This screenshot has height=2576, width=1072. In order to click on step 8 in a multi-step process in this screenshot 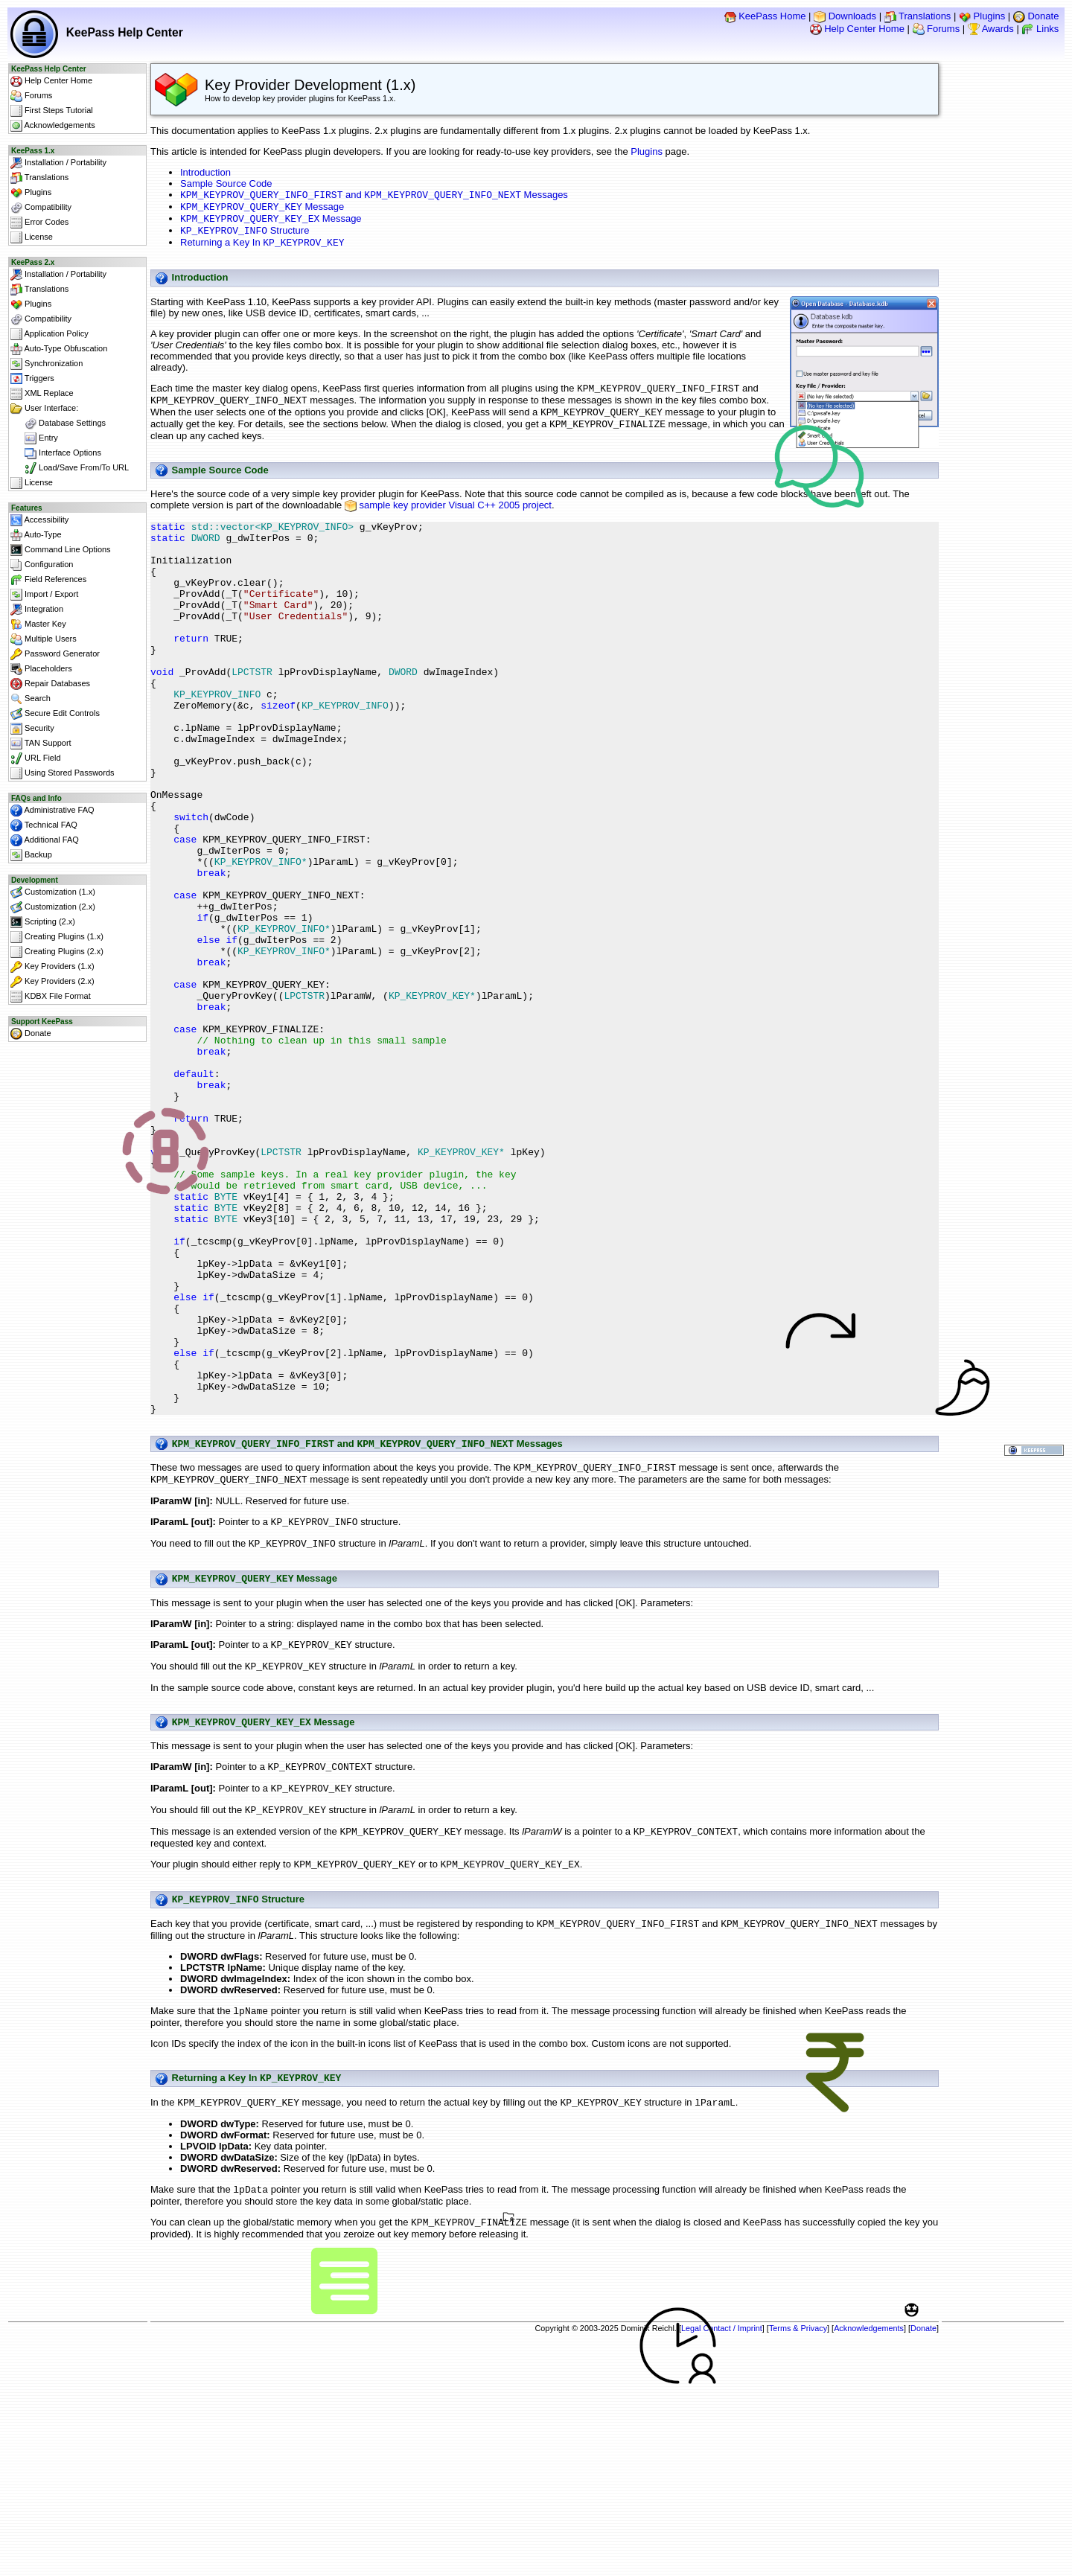, I will do `click(165, 1151)`.